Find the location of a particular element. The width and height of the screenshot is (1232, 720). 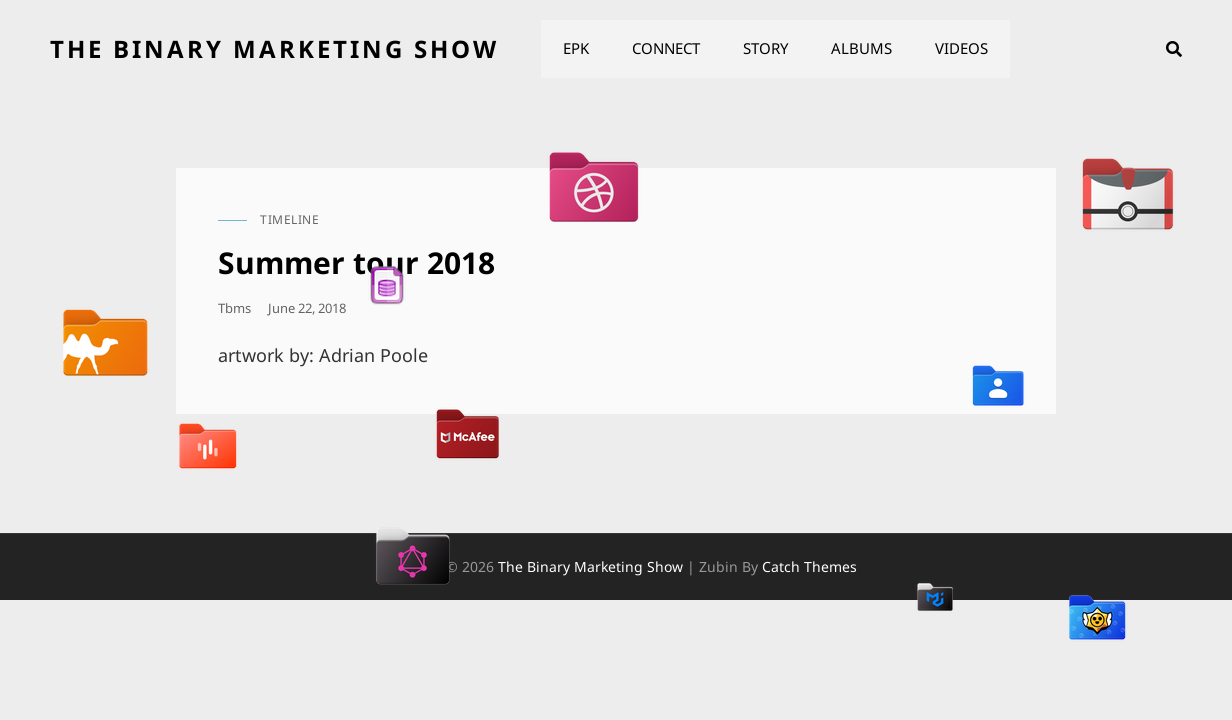

a libreoffice base database file is located at coordinates (387, 285).